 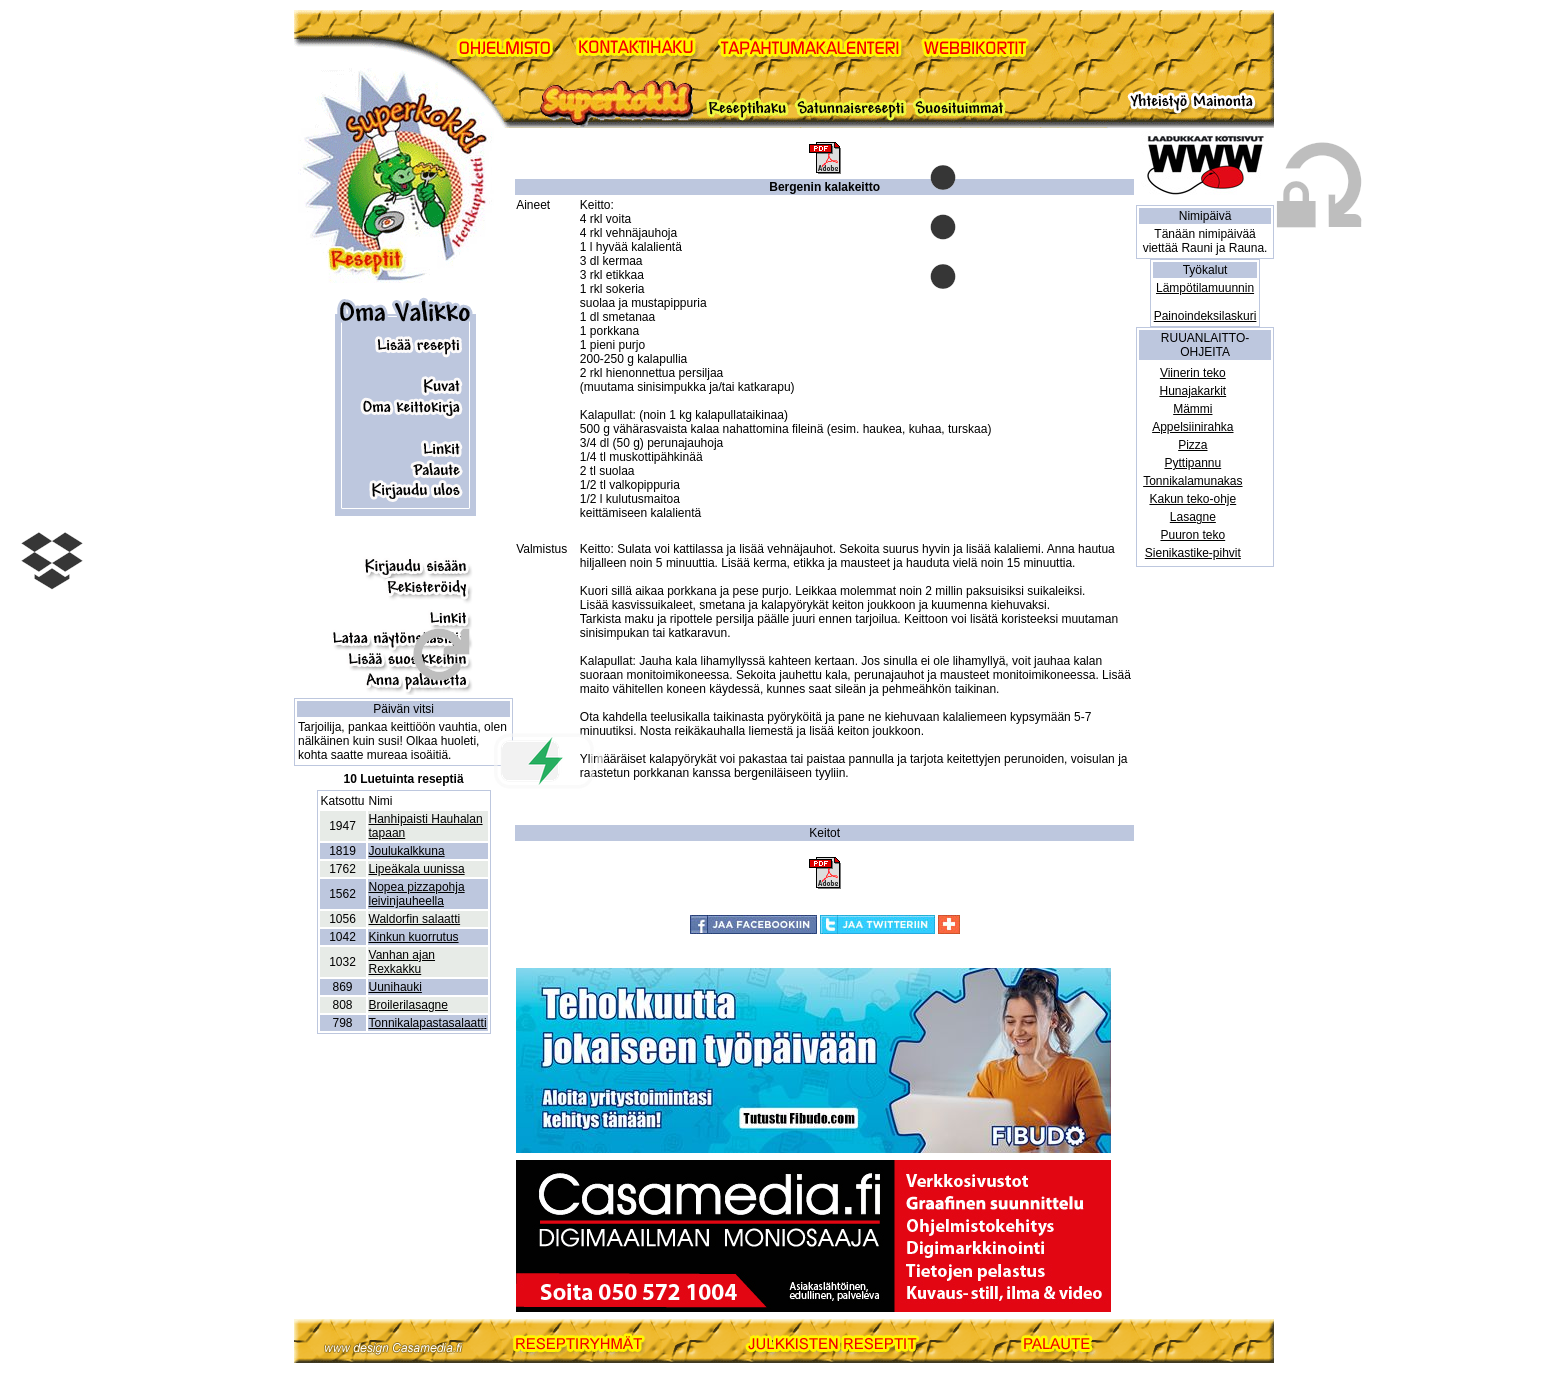 I want to click on access more options or settings, so click(x=943, y=227).